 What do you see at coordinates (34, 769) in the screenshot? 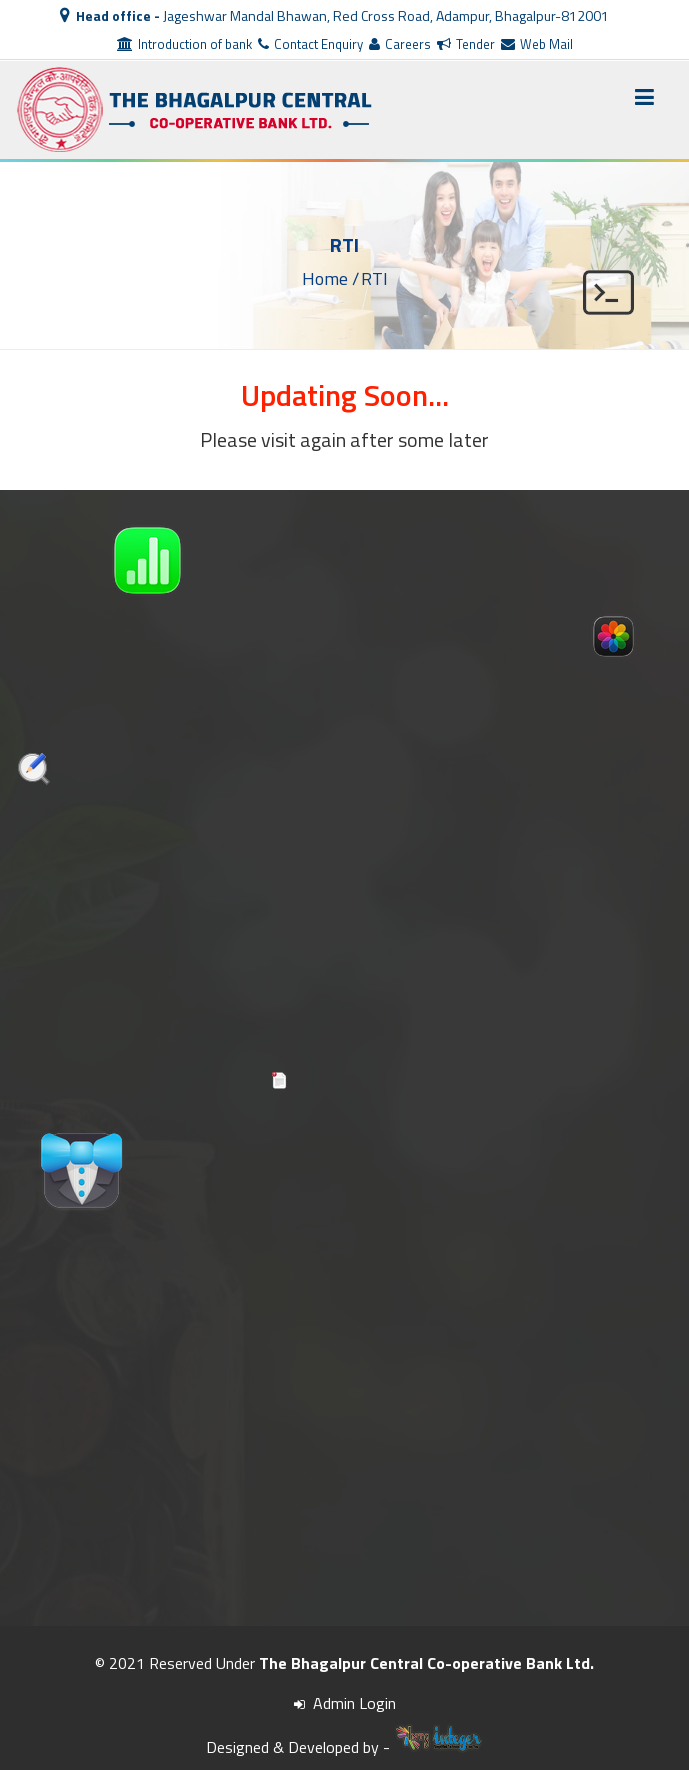
I see `open find and replace tool` at bounding box center [34, 769].